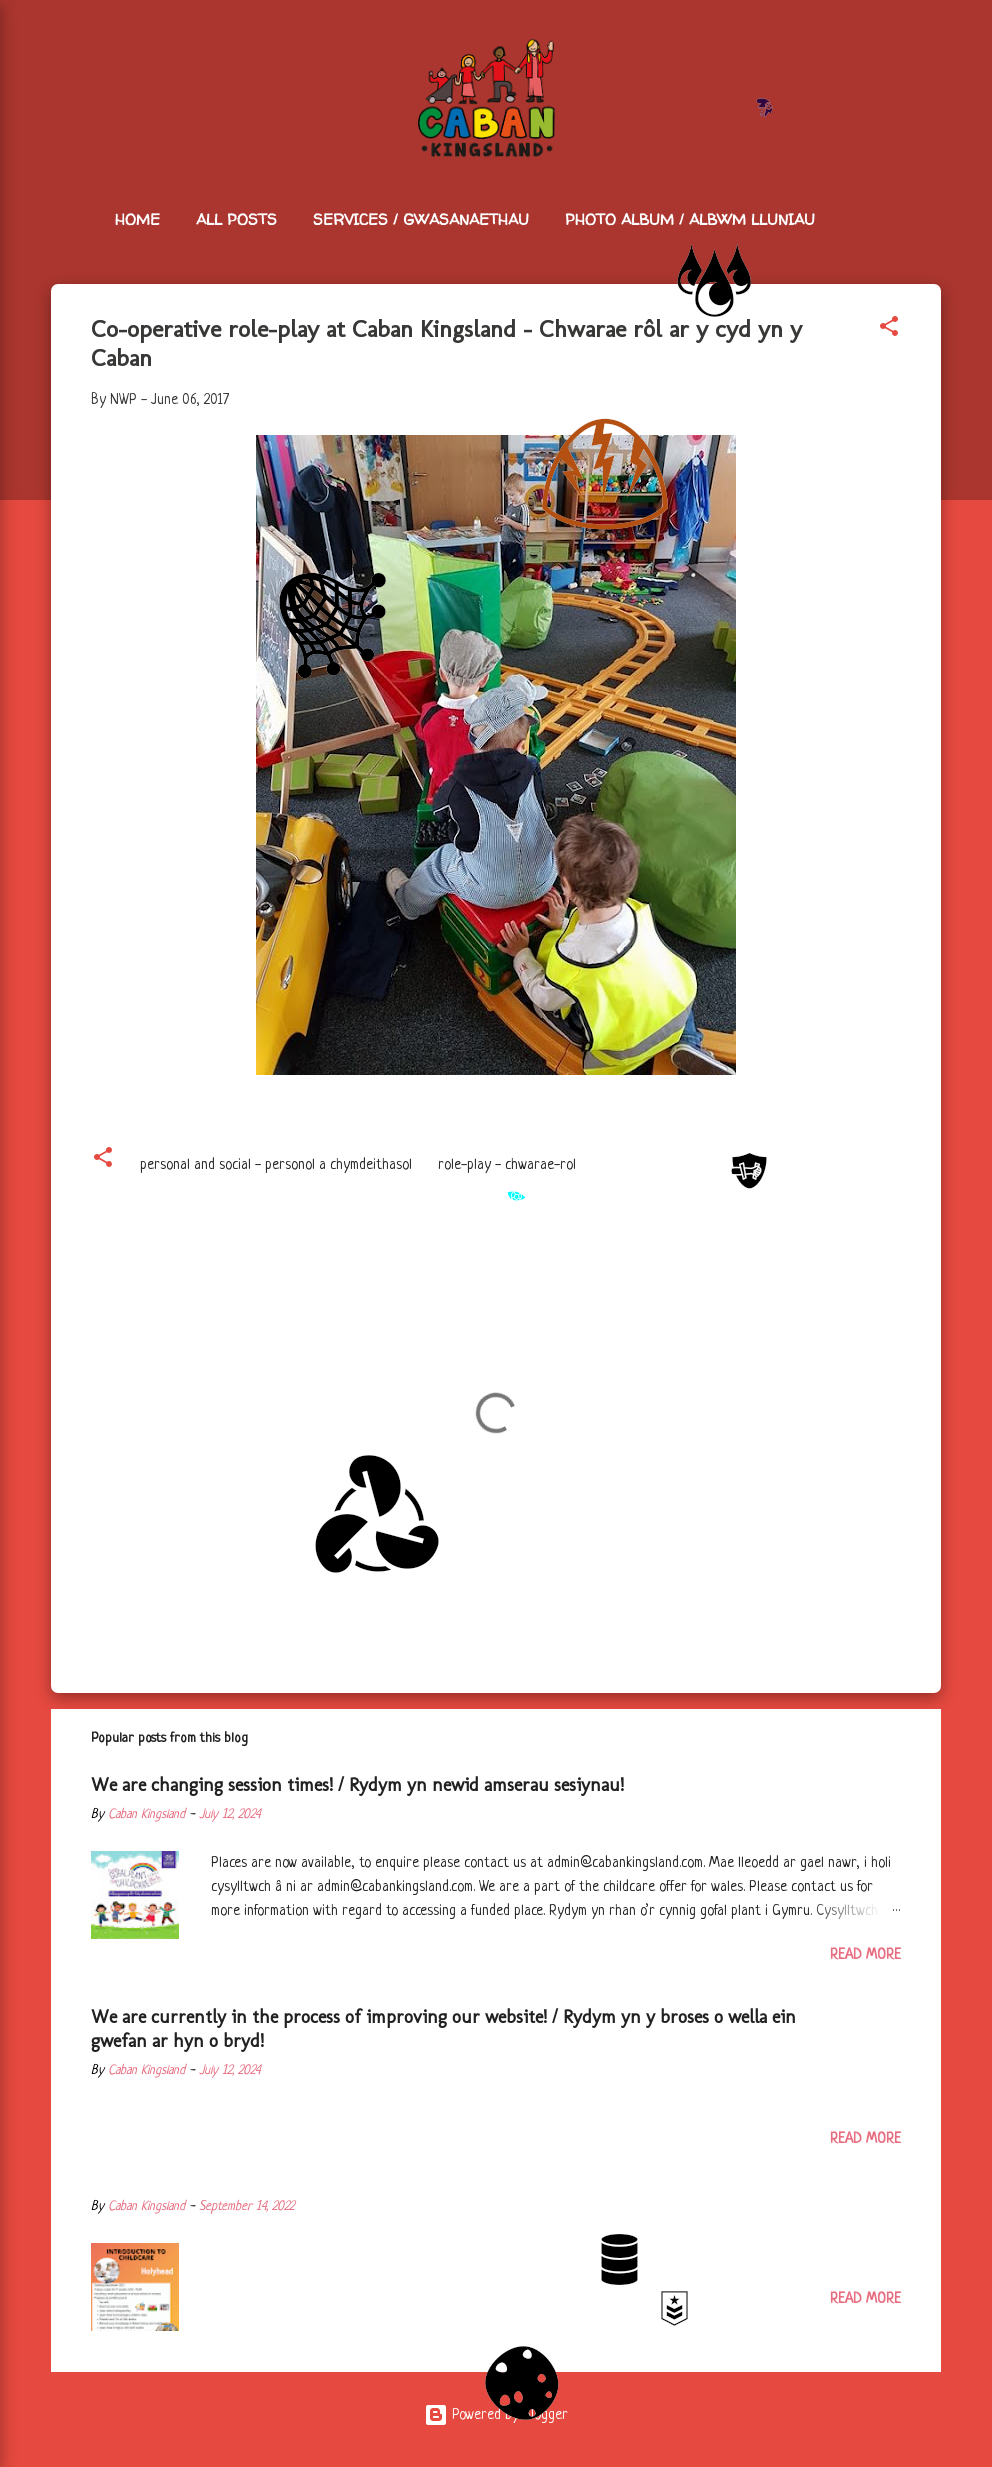 The image size is (992, 2467). Describe the element at coordinates (605, 473) in the screenshot. I see `activate energy shield or barrier` at that location.